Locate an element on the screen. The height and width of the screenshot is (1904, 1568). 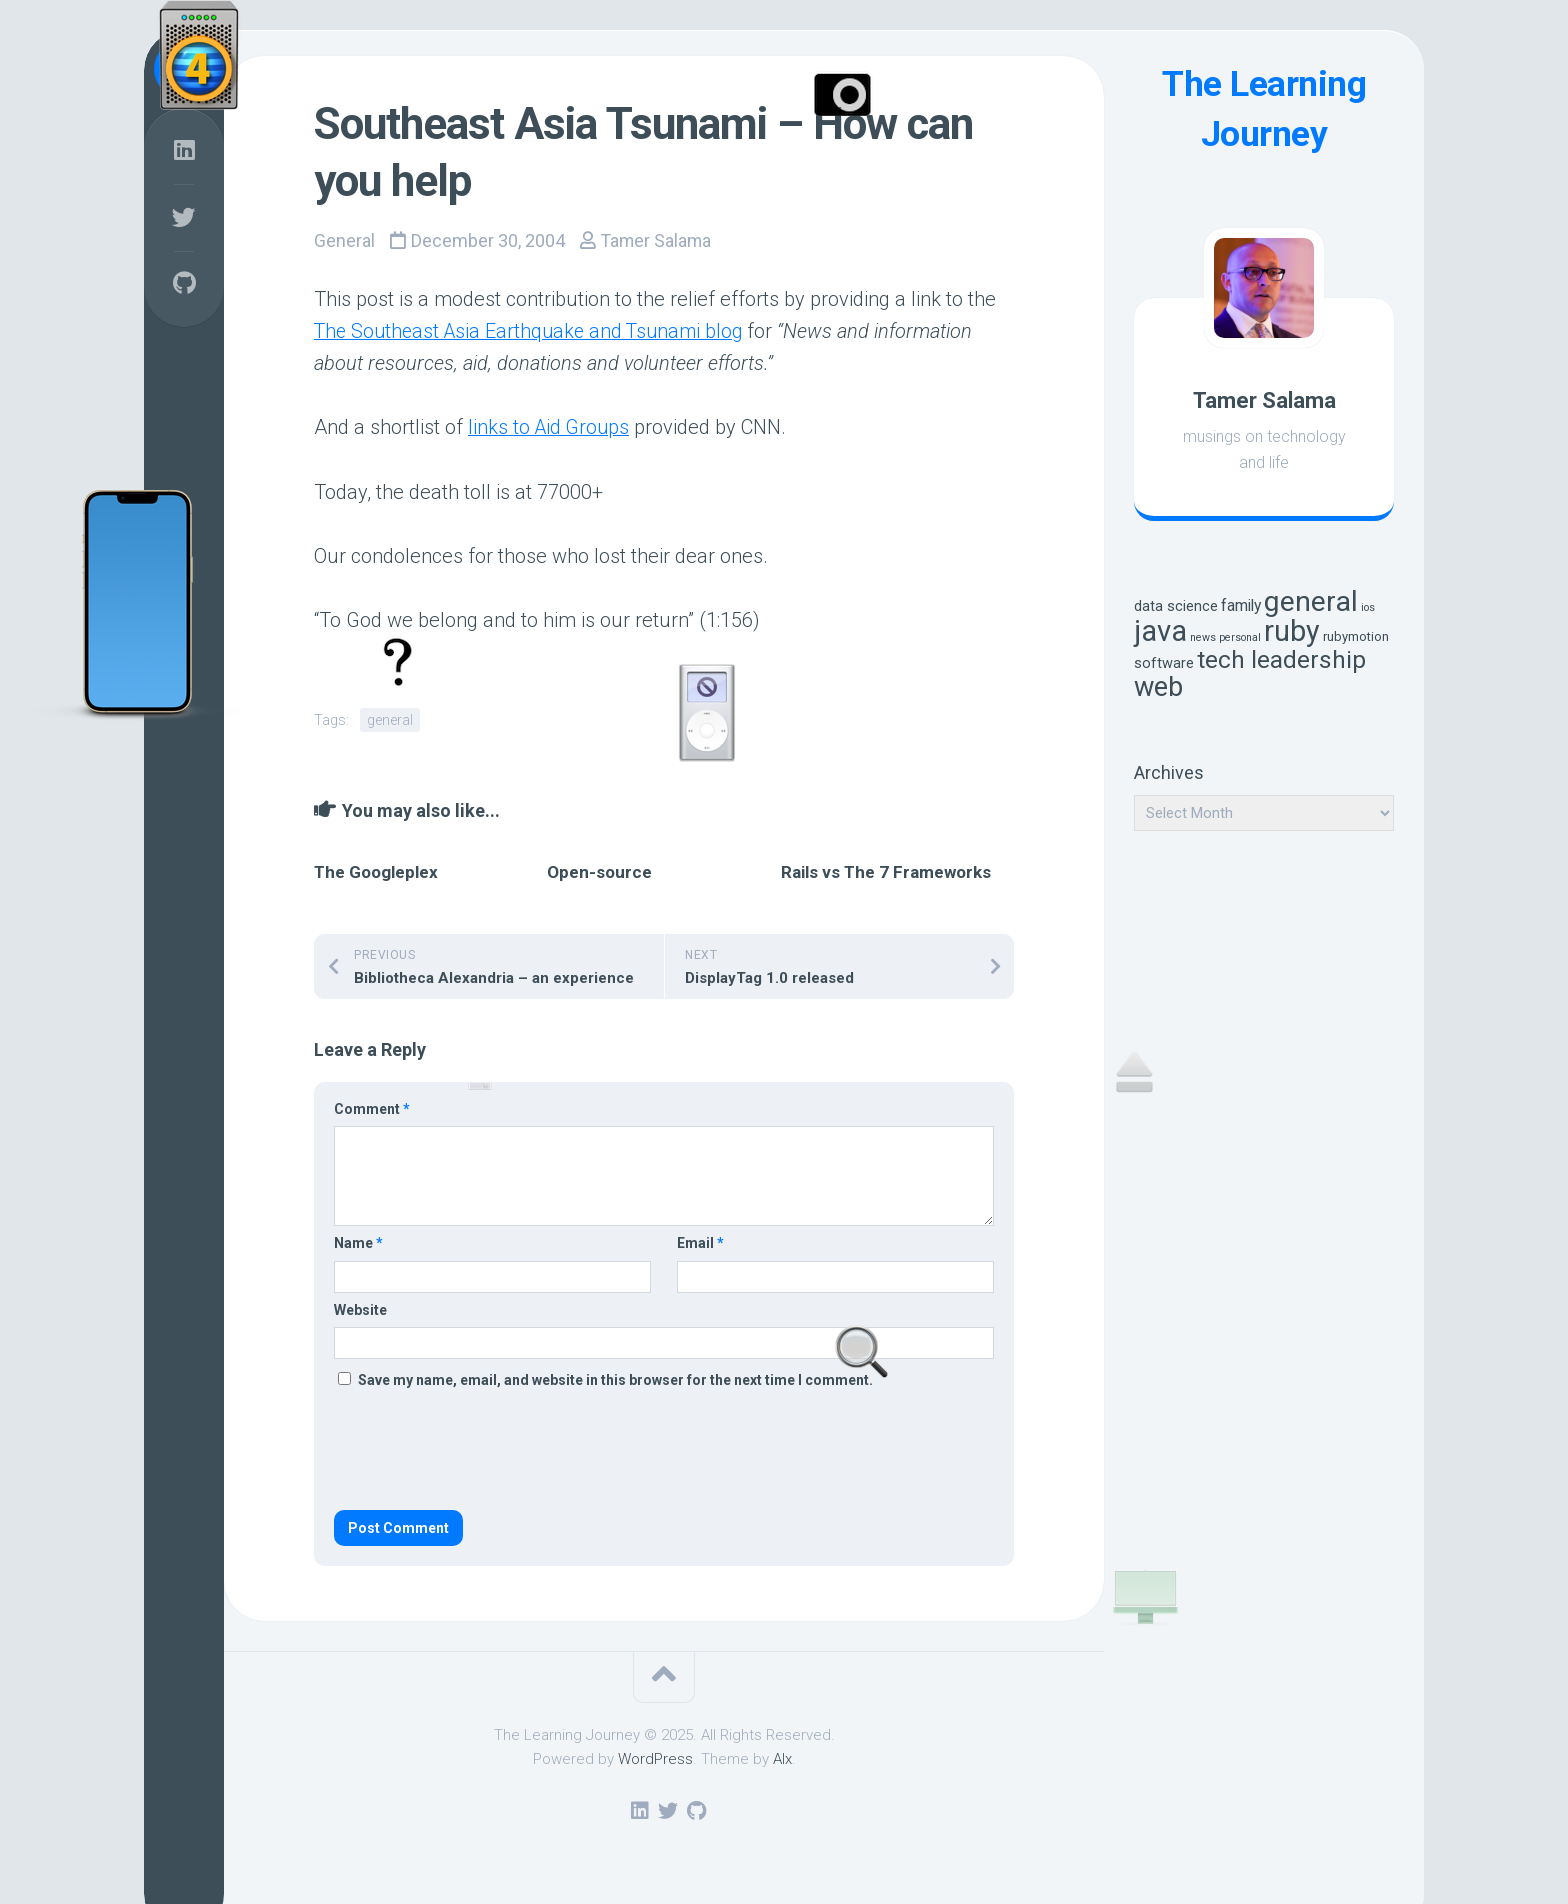
access RAID 4 storage configuration settings is located at coordinates (199, 55).